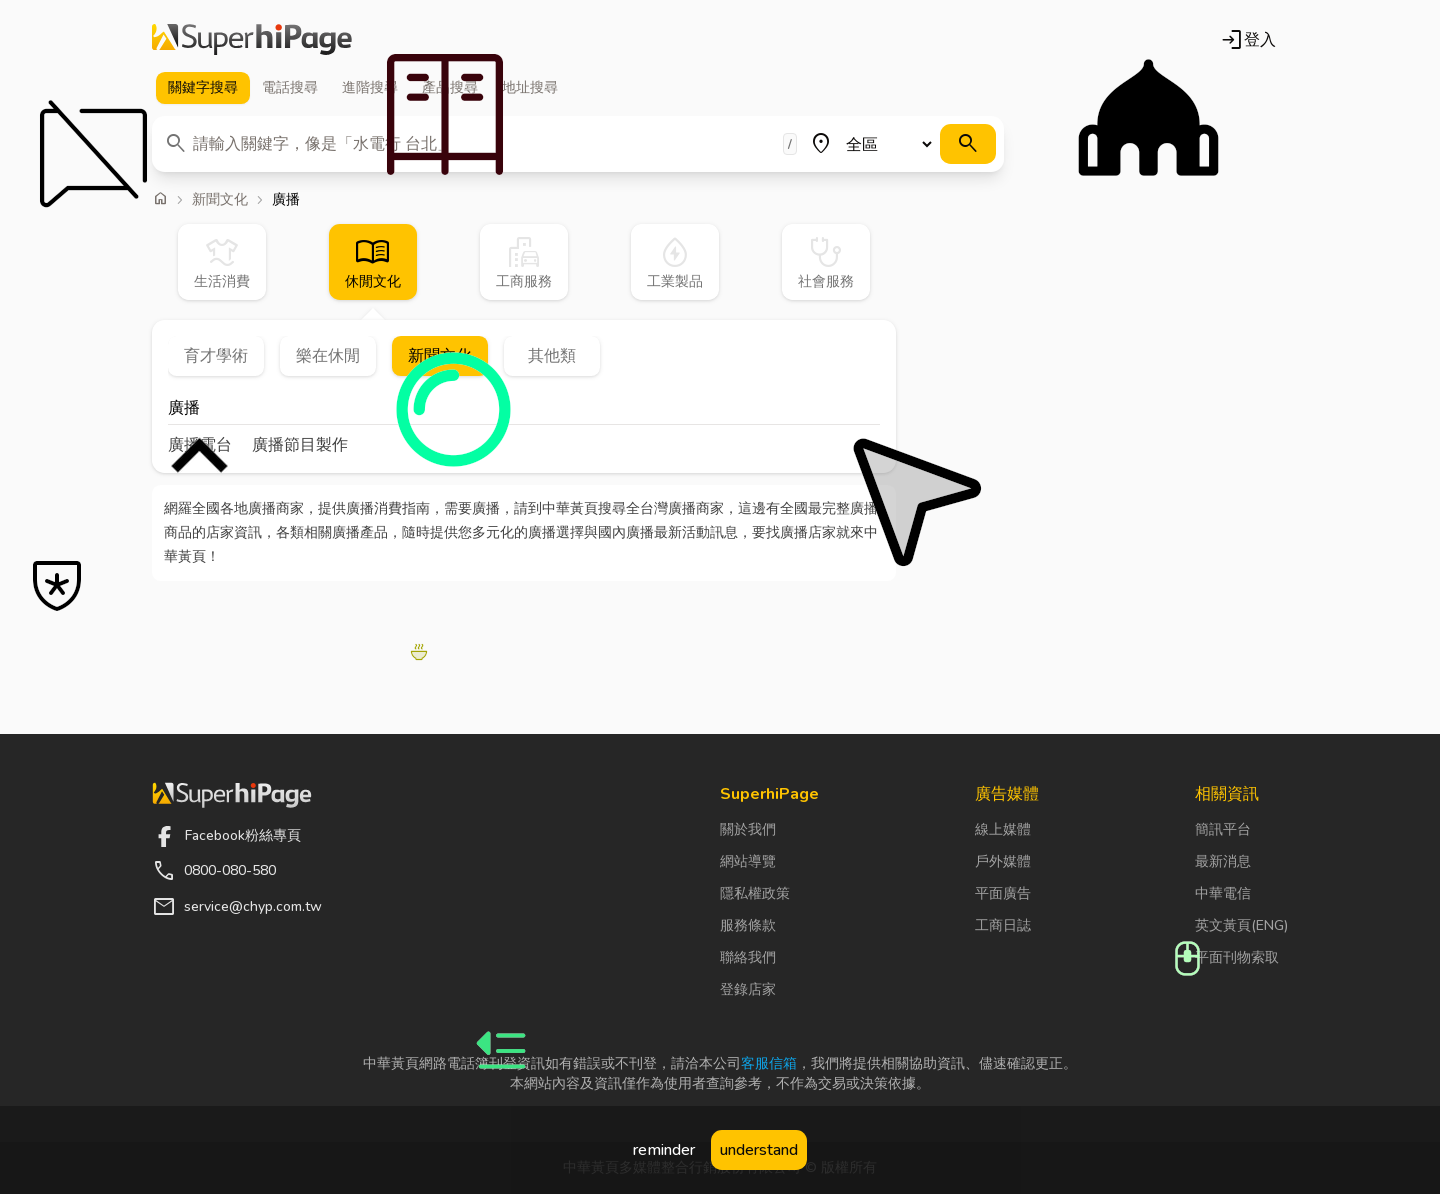  What do you see at coordinates (93, 149) in the screenshot?
I see `mute or disable chat notifications` at bounding box center [93, 149].